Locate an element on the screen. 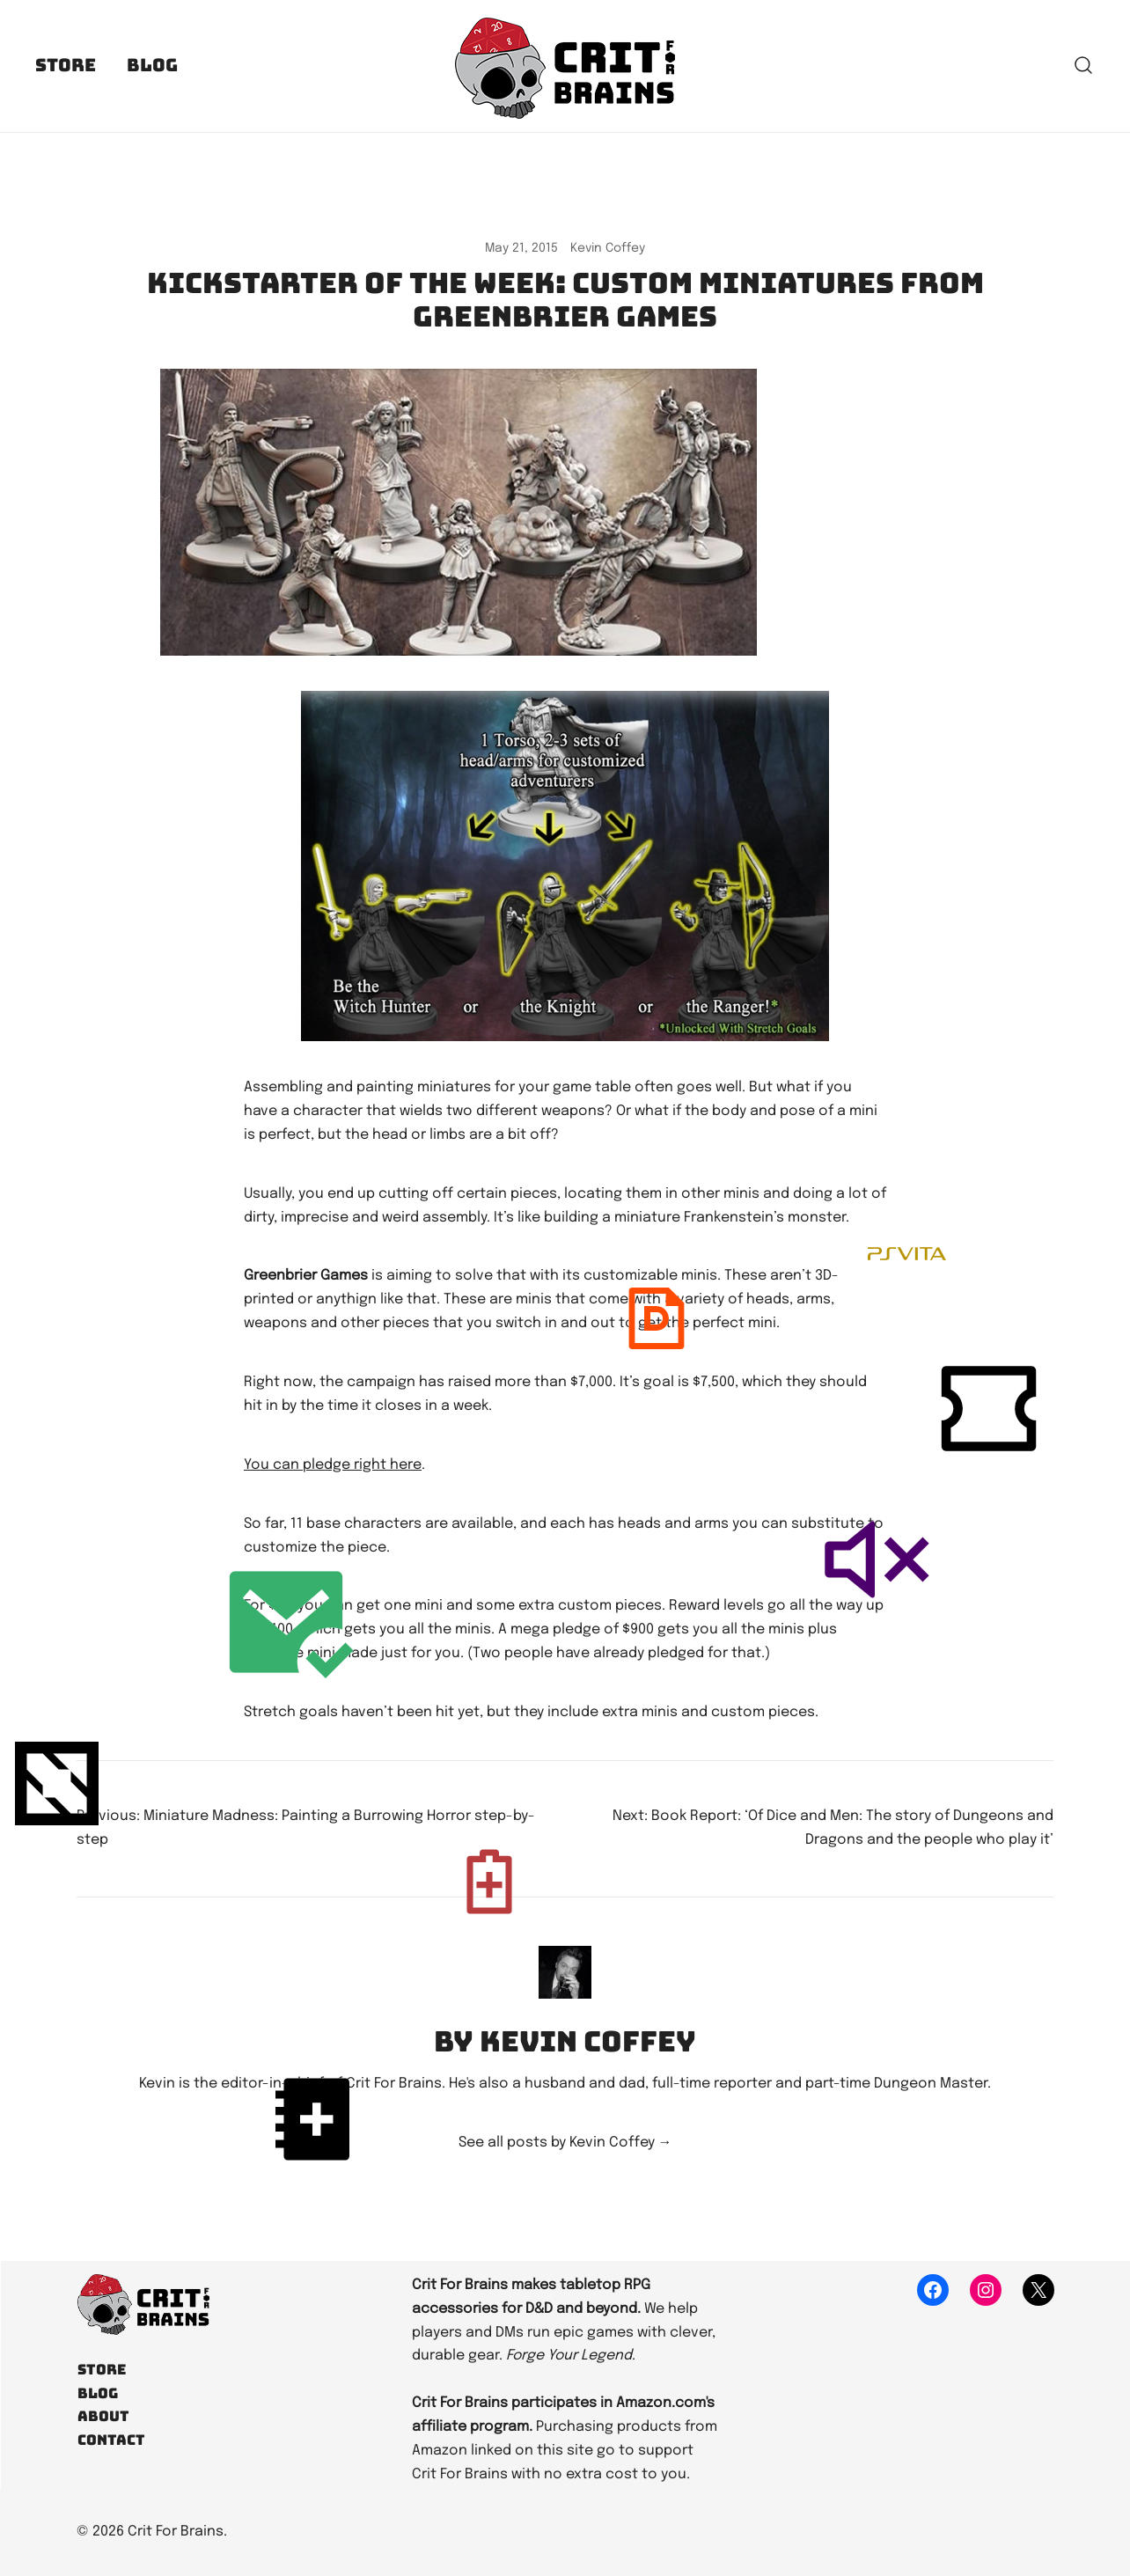  view or open a PDF document is located at coordinates (657, 1318).